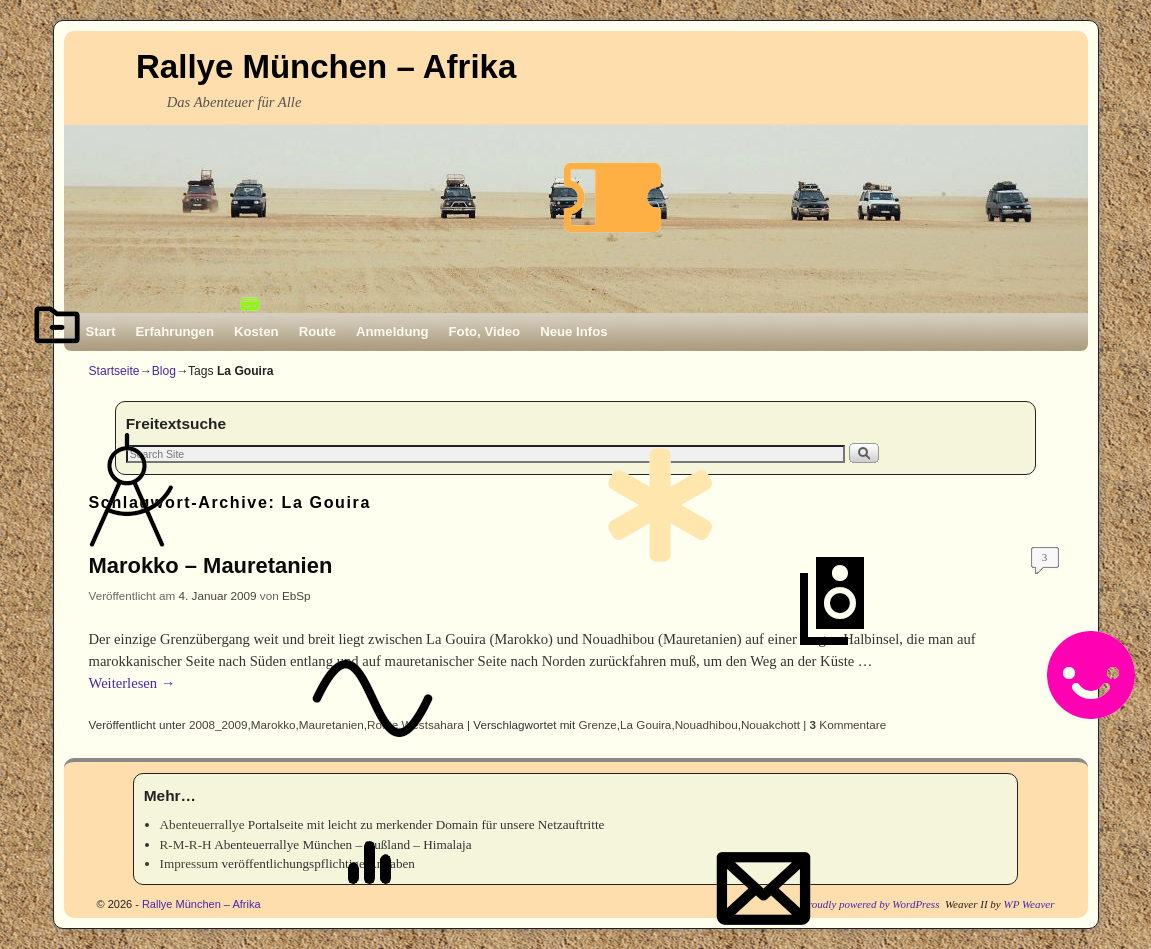 The image size is (1151, 949). I want to click on view your tickets or passes, so click(612, 197).